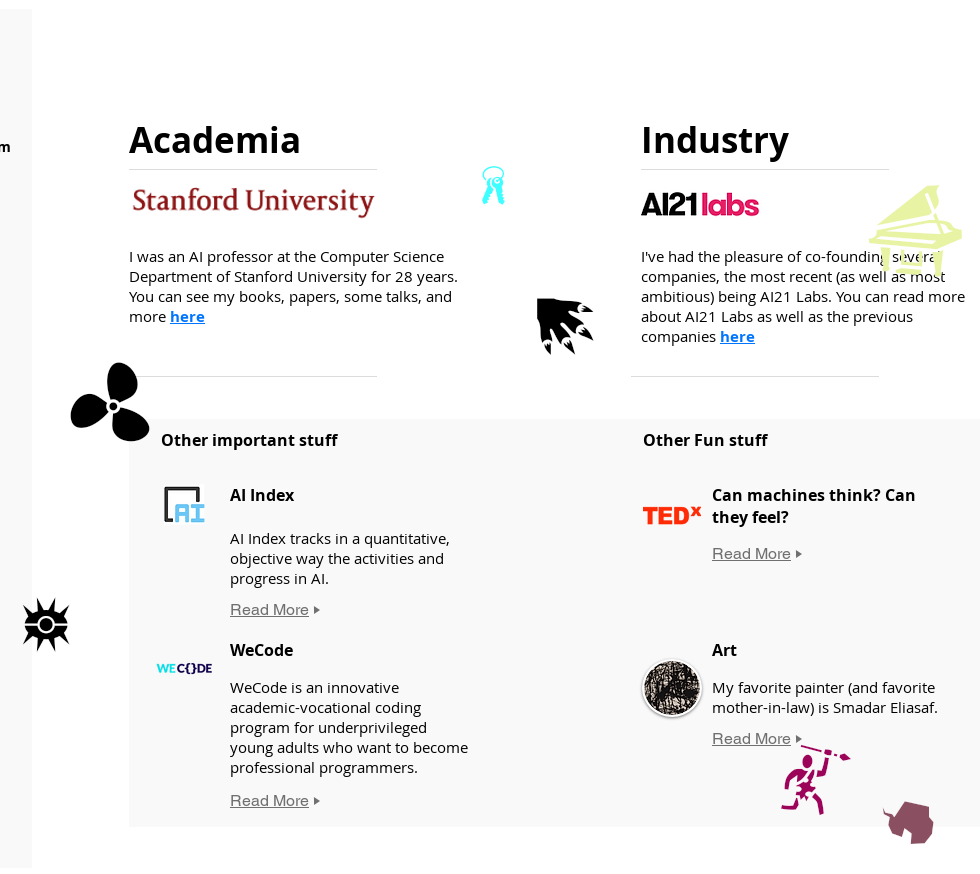  What do you see at coordinates (915, 230) in the screenshot?
I see `access piano or keyboard instrument sounds` at bounding box center [915, 230].